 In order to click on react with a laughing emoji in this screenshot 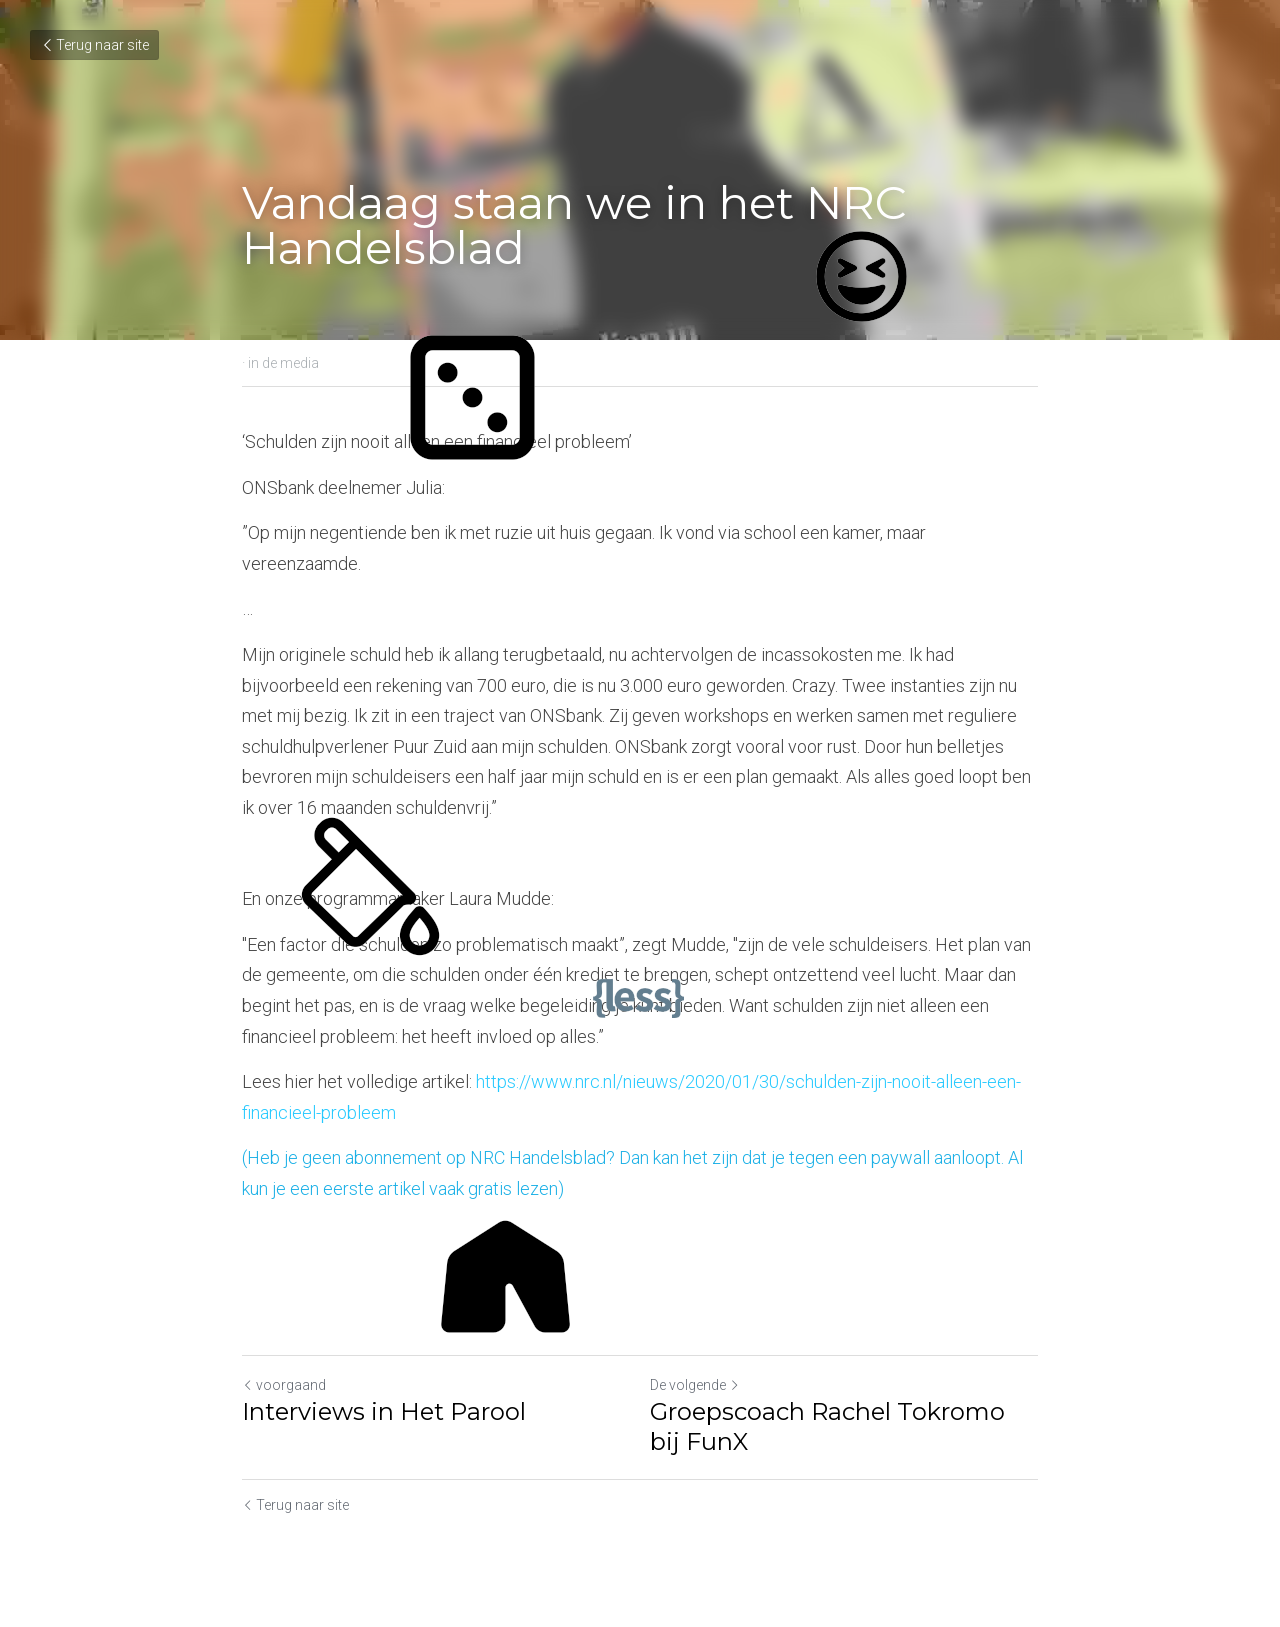, I will do `click(861, 276)`.